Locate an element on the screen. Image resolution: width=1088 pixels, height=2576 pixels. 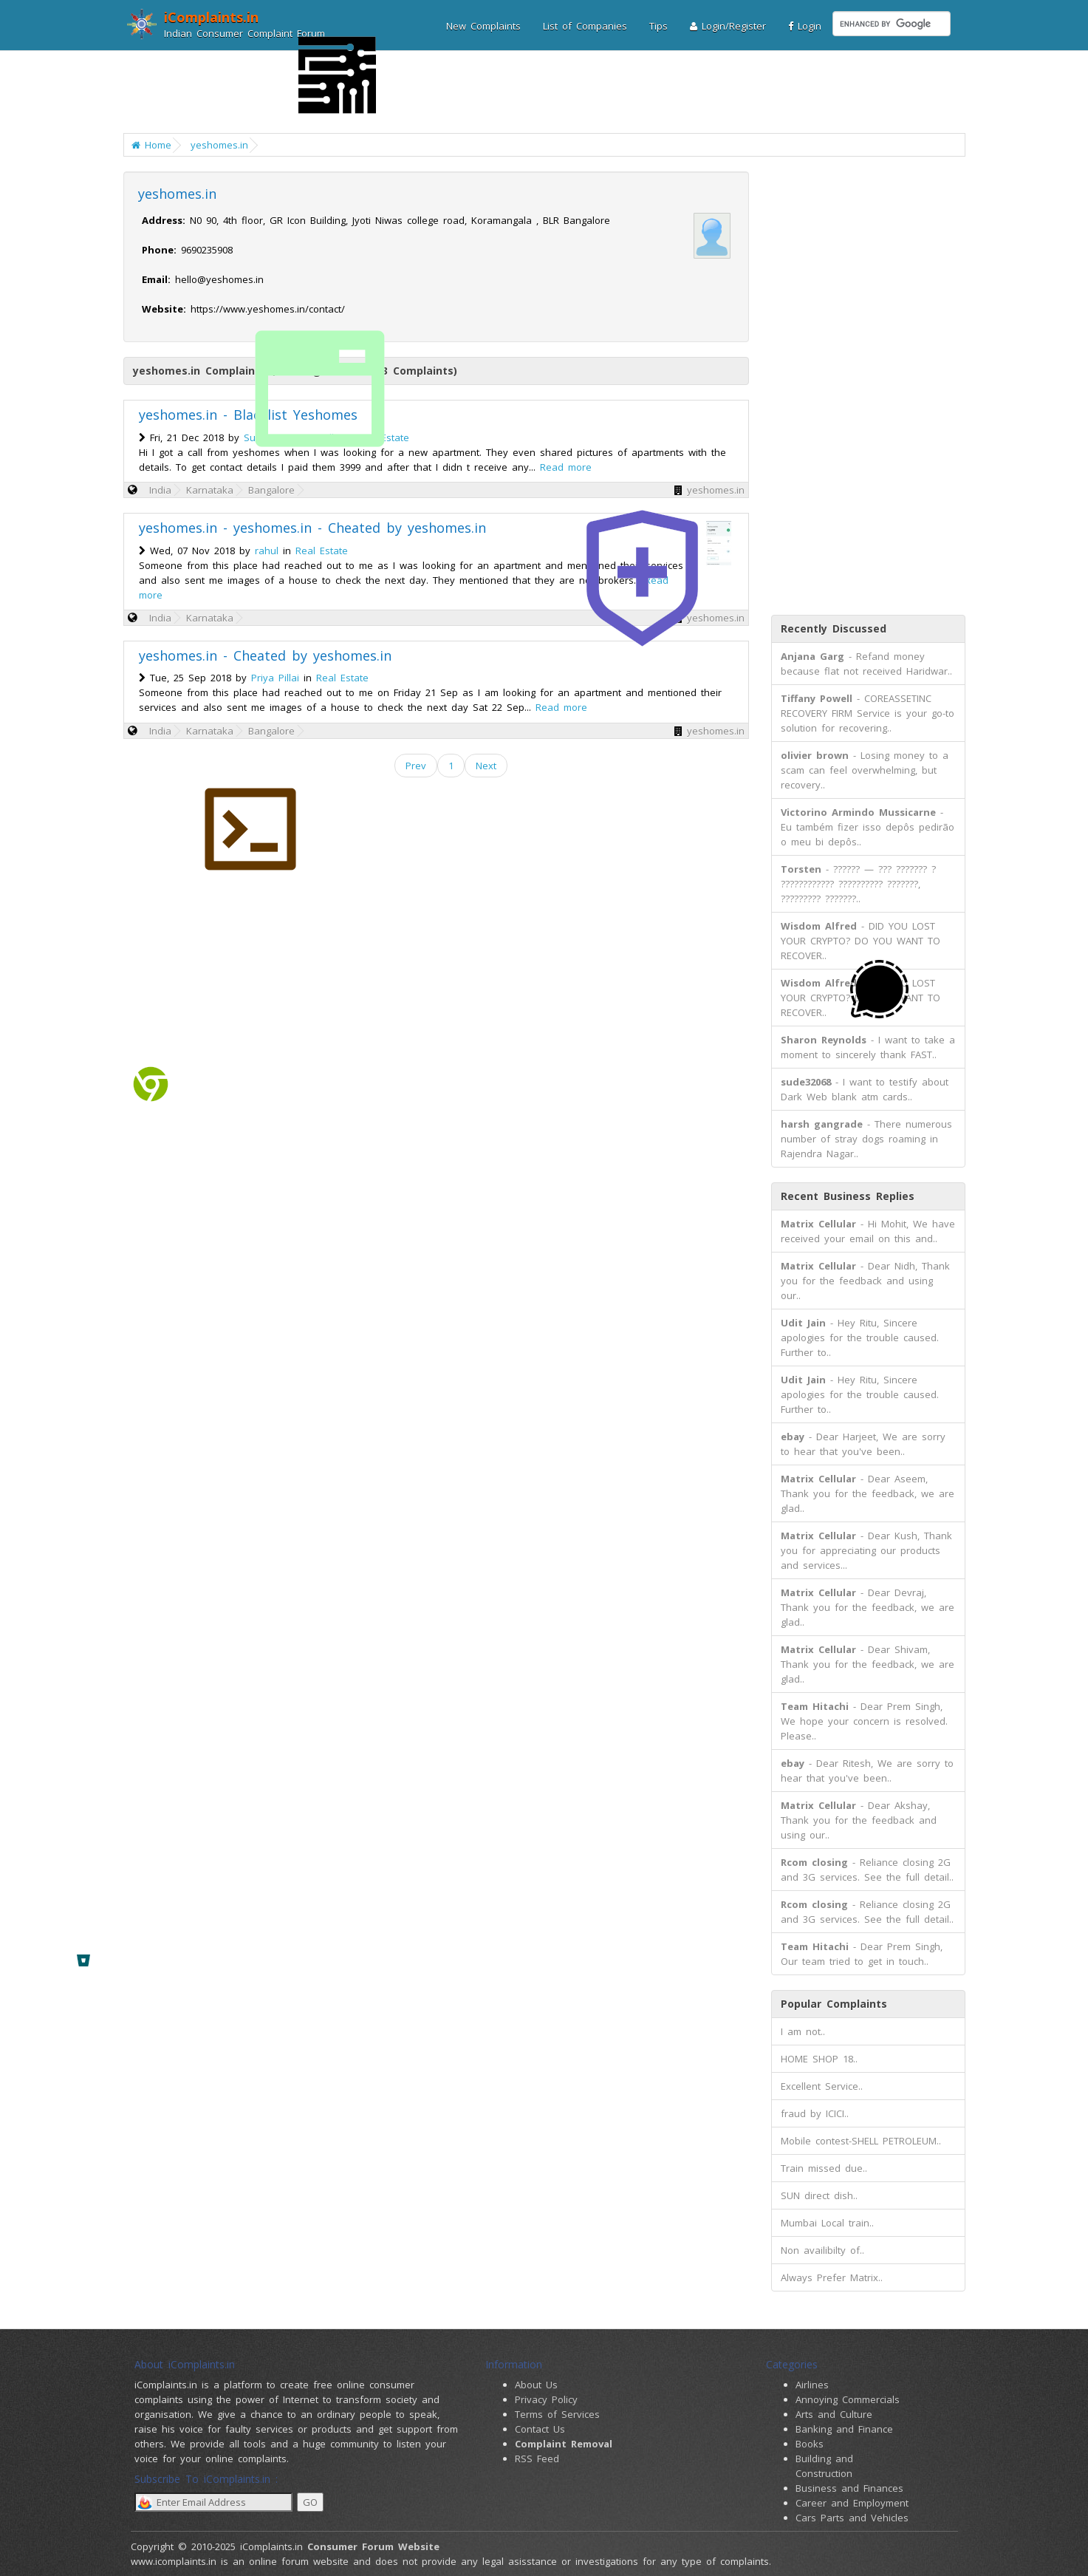
open terminal or command line interface is located at coordinates (250, 829).